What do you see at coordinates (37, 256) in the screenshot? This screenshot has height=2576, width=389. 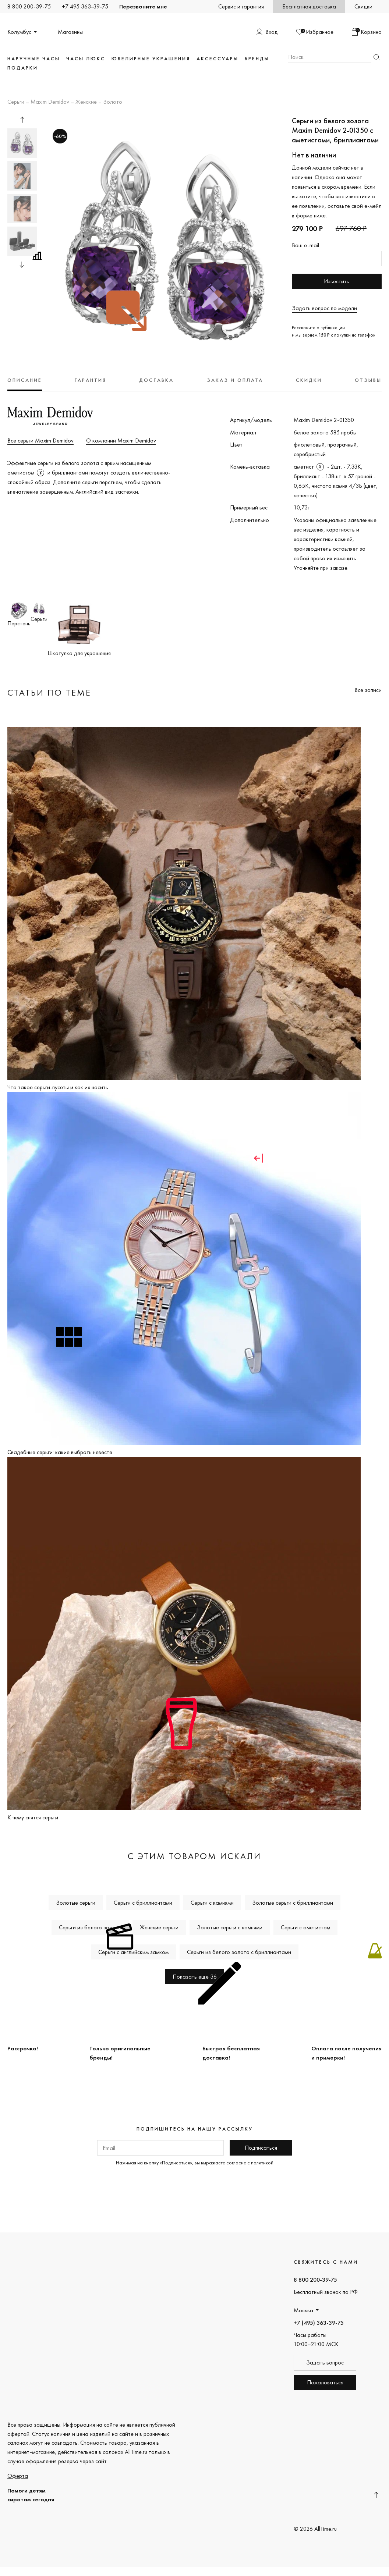 I see `view analytics or statistics` at bounding box center [37, 256].